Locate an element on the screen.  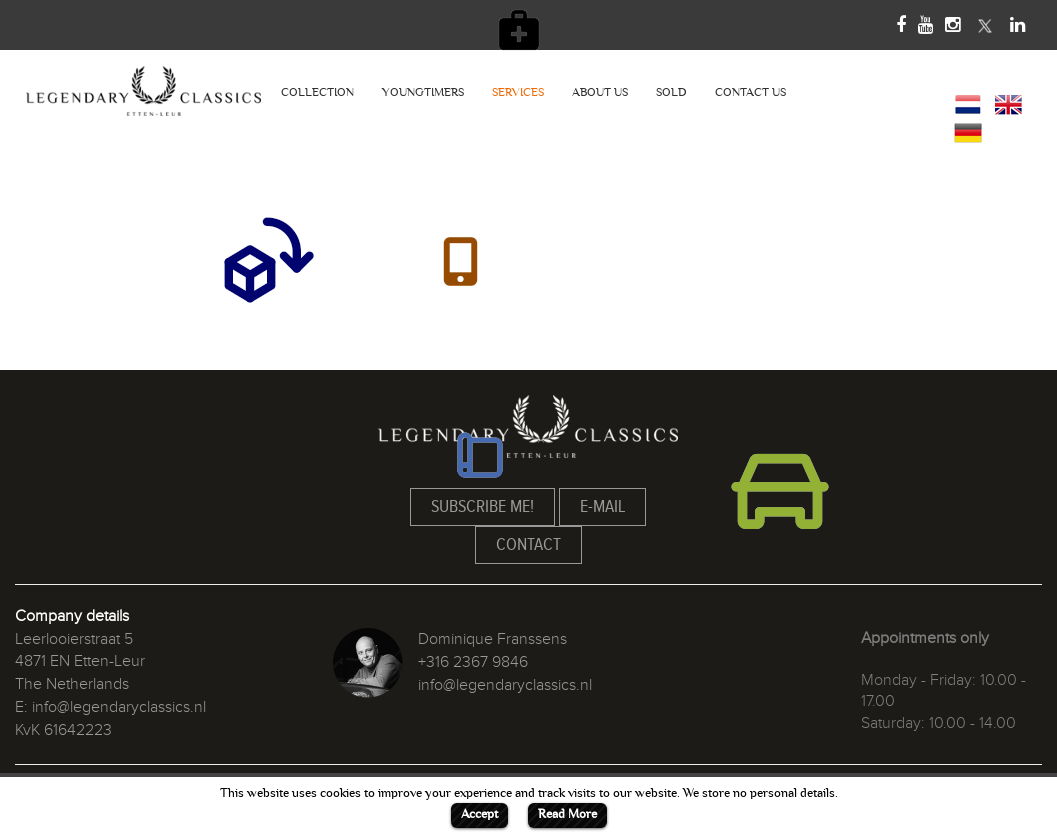
change wallpaper or background image is located at coordinates (480, 455).